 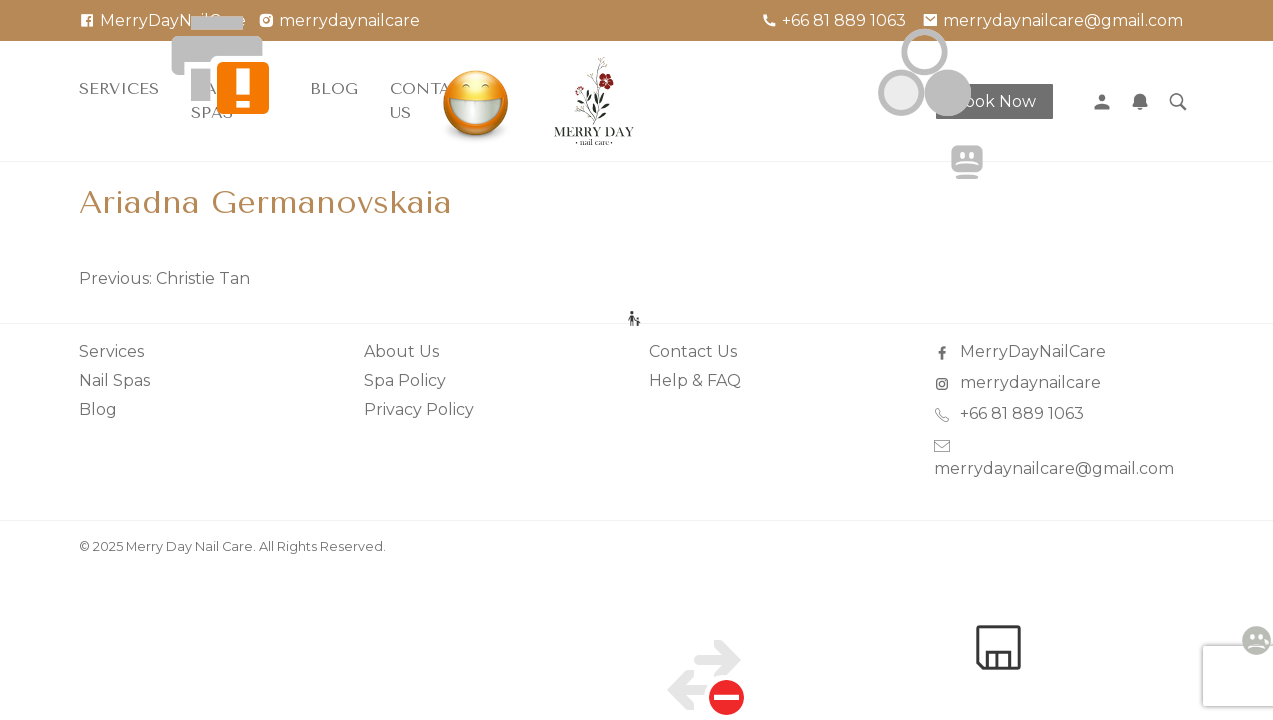 What do you see at coordinates (924, 69) in the screenshot?
I see `access color and display preferences` at bounding box center [924, 69].